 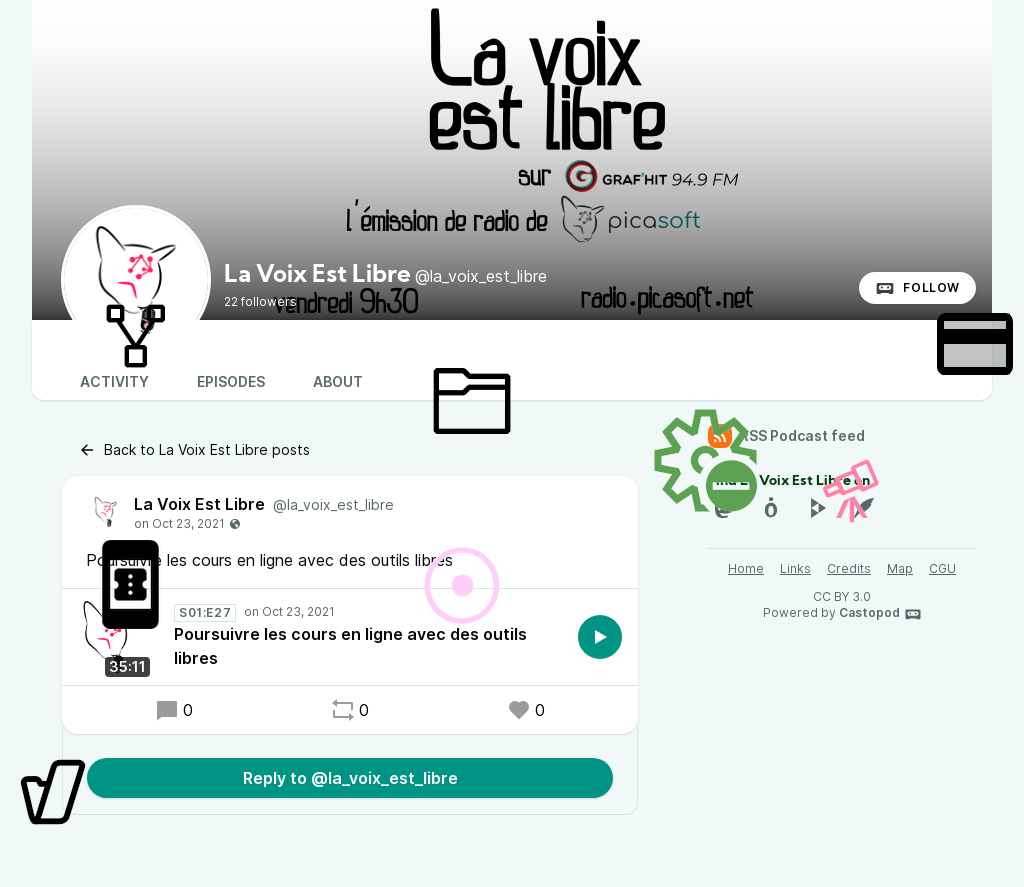 What do you see at coordinates (138, 336) in the screenshot?
I see `view parent classes or supertypes in code hierarchy` at bounding box center [138, 336].